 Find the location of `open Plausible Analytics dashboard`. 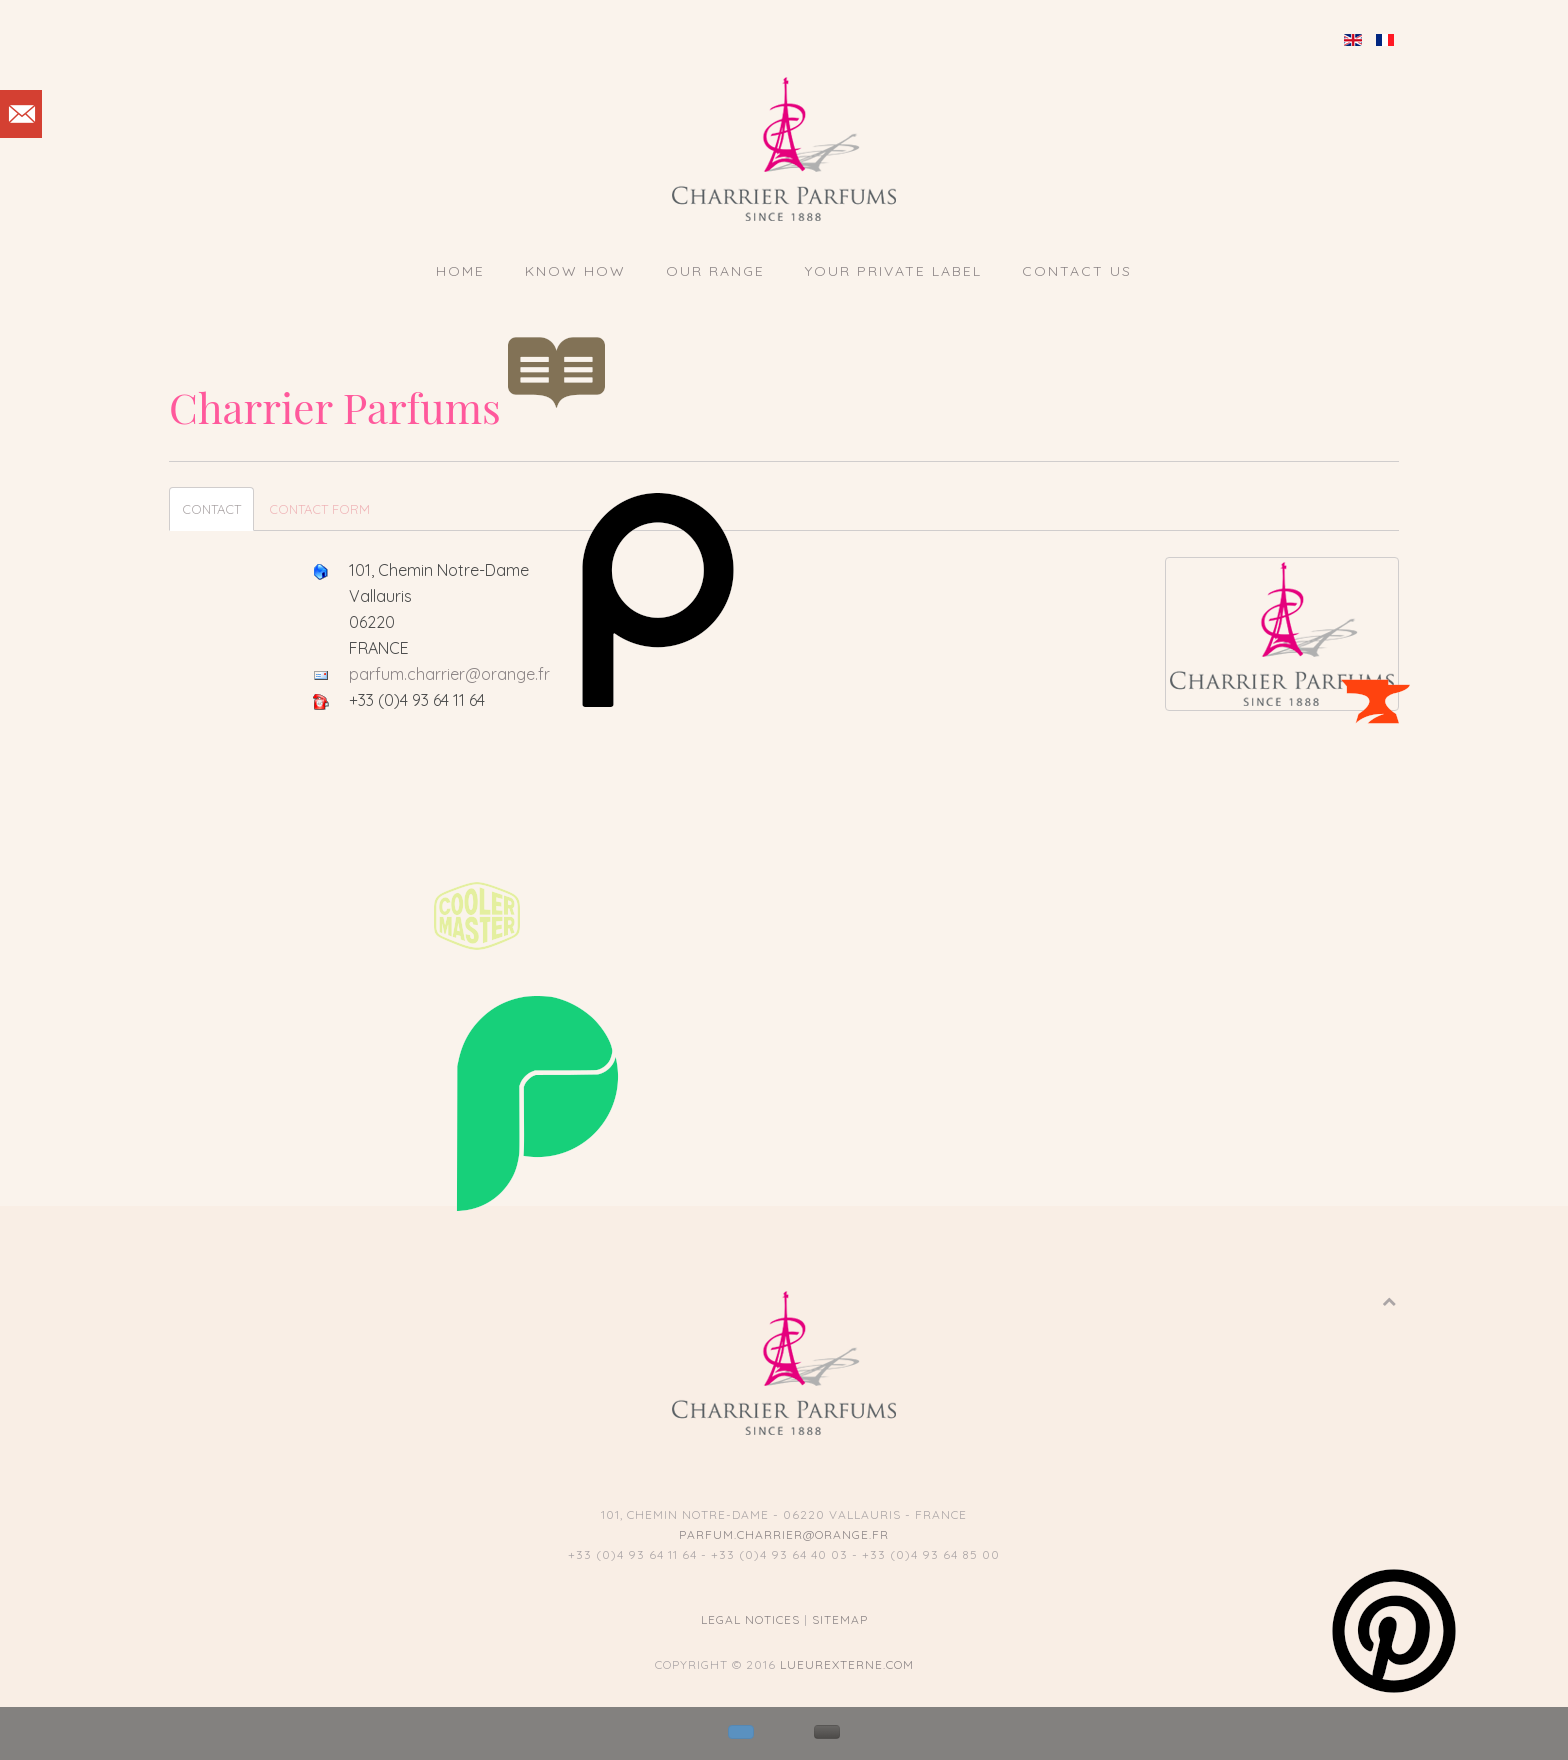

open Plausible Analytics dashboard is located at coordinates (537, 1103).